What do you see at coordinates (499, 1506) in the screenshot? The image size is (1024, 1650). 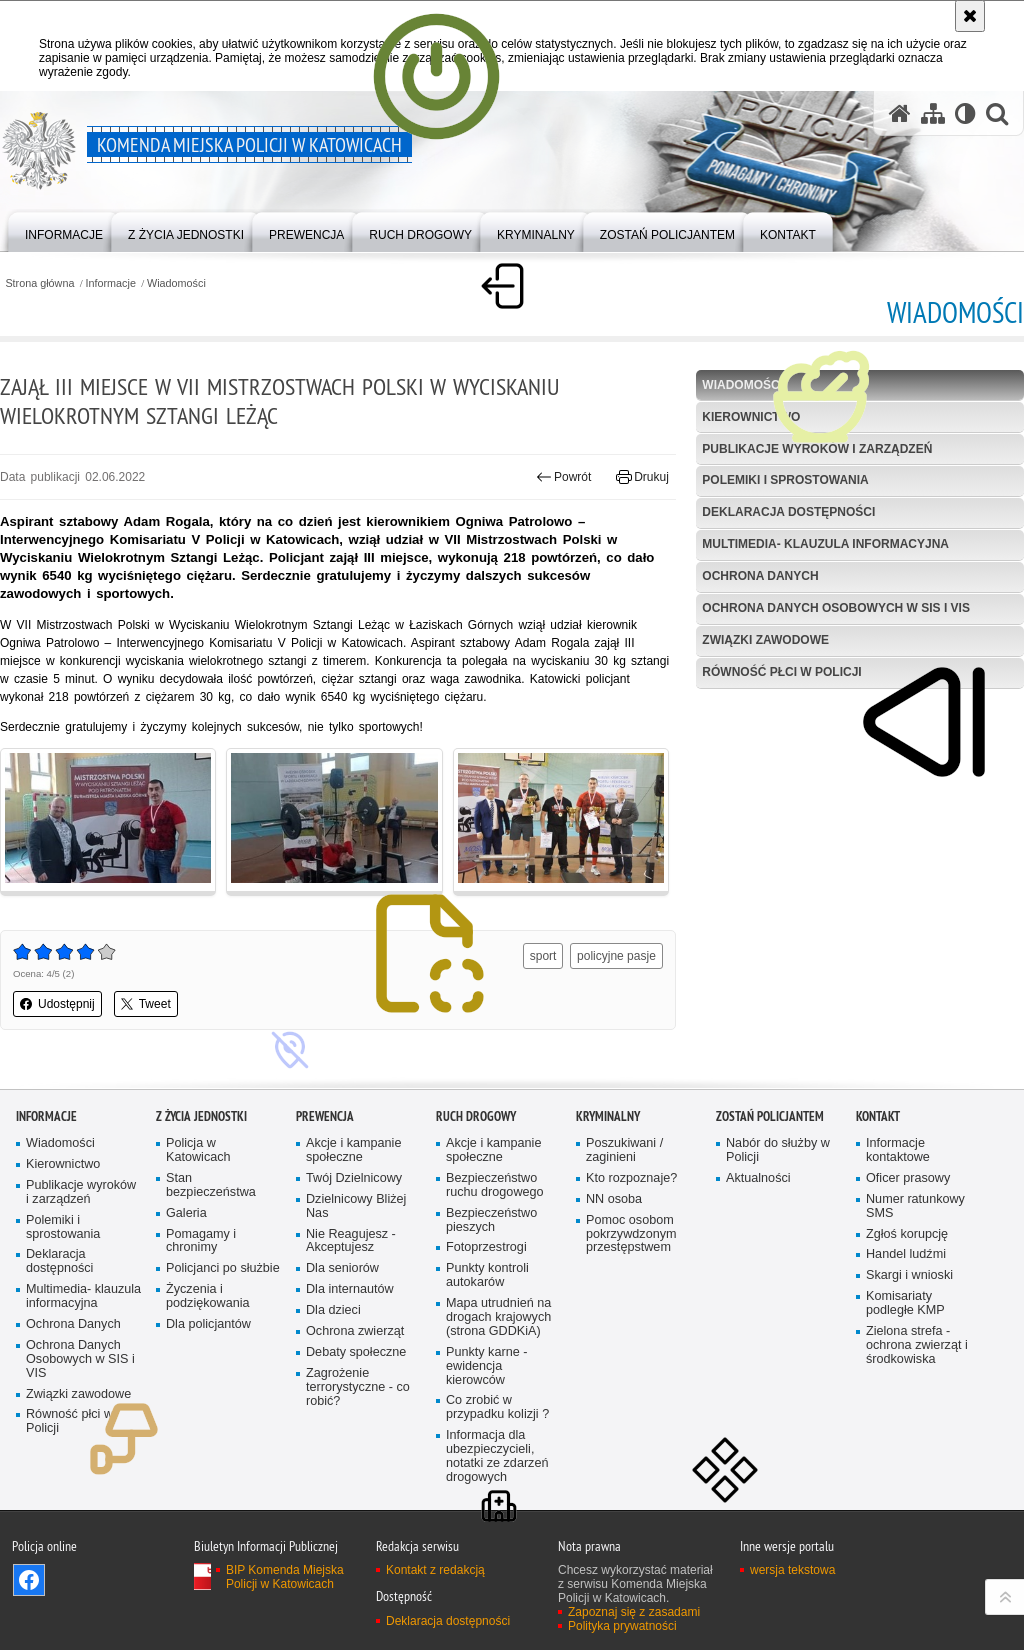 I see `find nearby hospitals or medical facilities` at bounding box center [499, 1506].